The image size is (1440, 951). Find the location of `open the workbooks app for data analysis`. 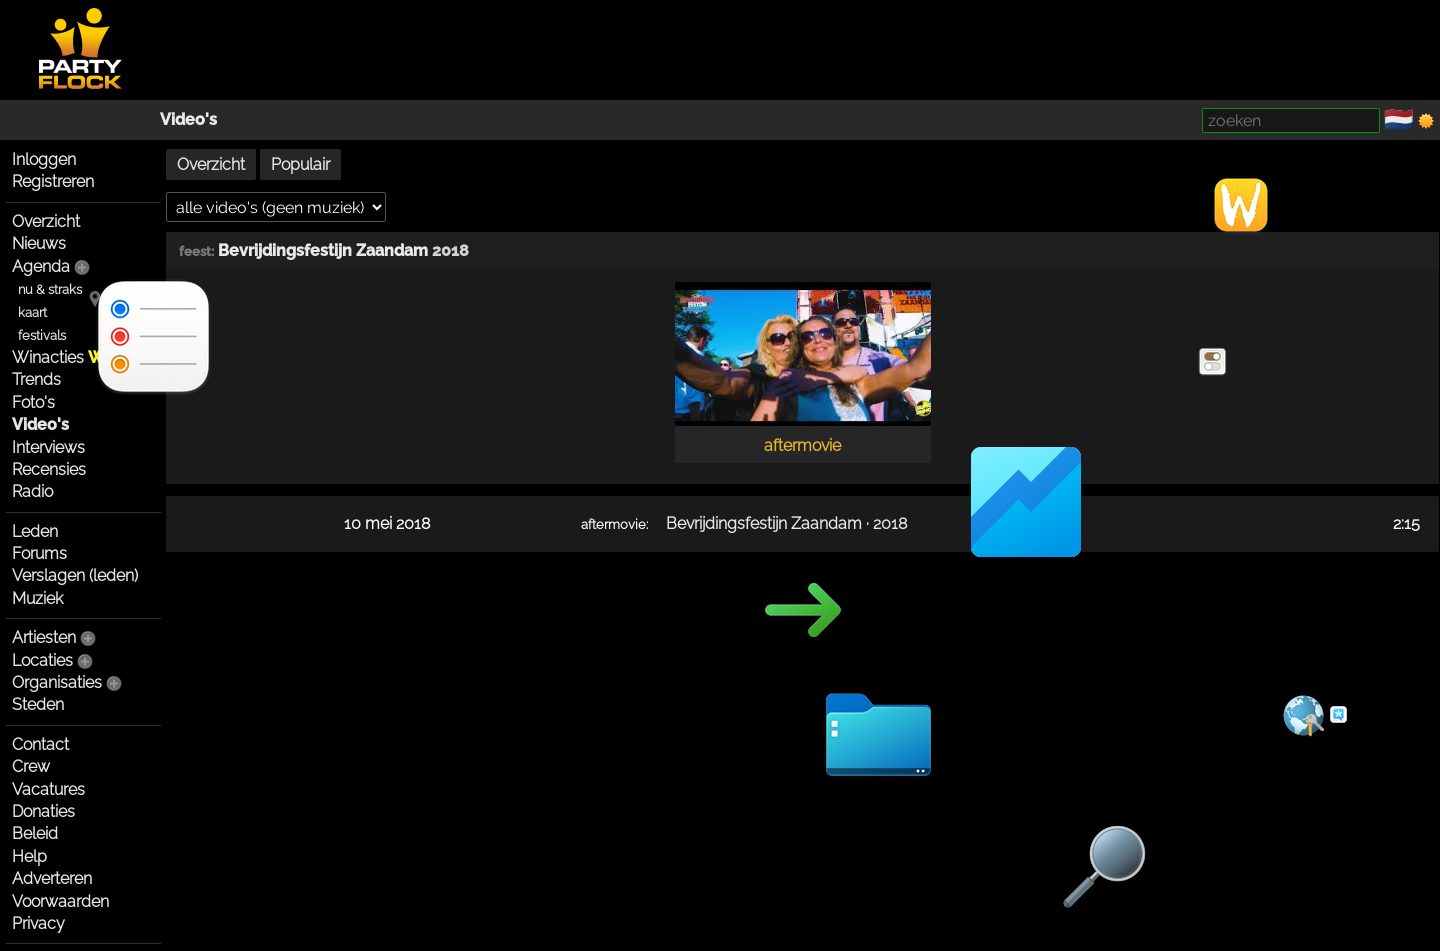

open the workbooks app for data analysis is located at coordinates (1026, 502).